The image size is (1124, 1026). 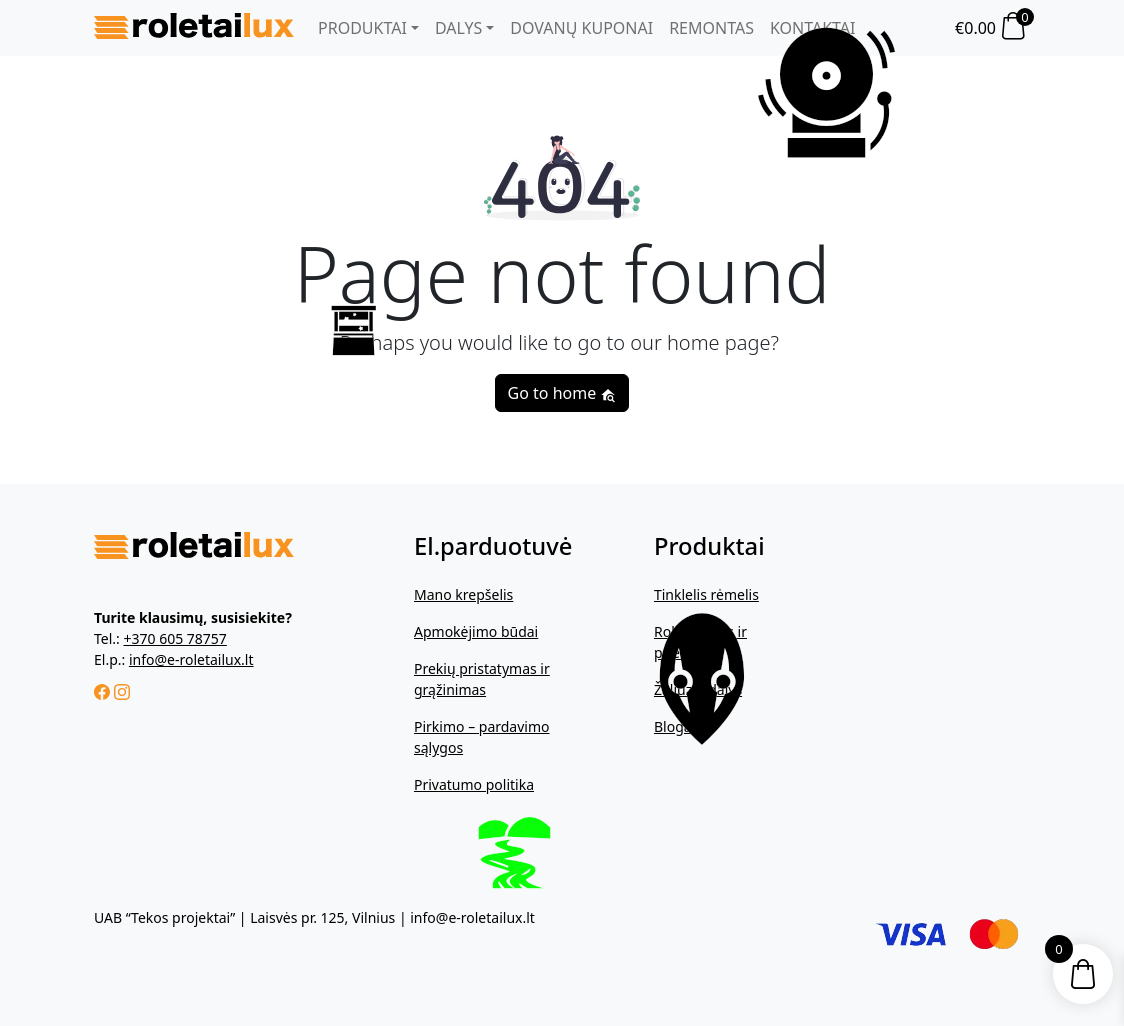 What do you see at coordinates (353, 330) in the screenshot?
I see `access bunker or shelter location` at bounding box center [353, 330].